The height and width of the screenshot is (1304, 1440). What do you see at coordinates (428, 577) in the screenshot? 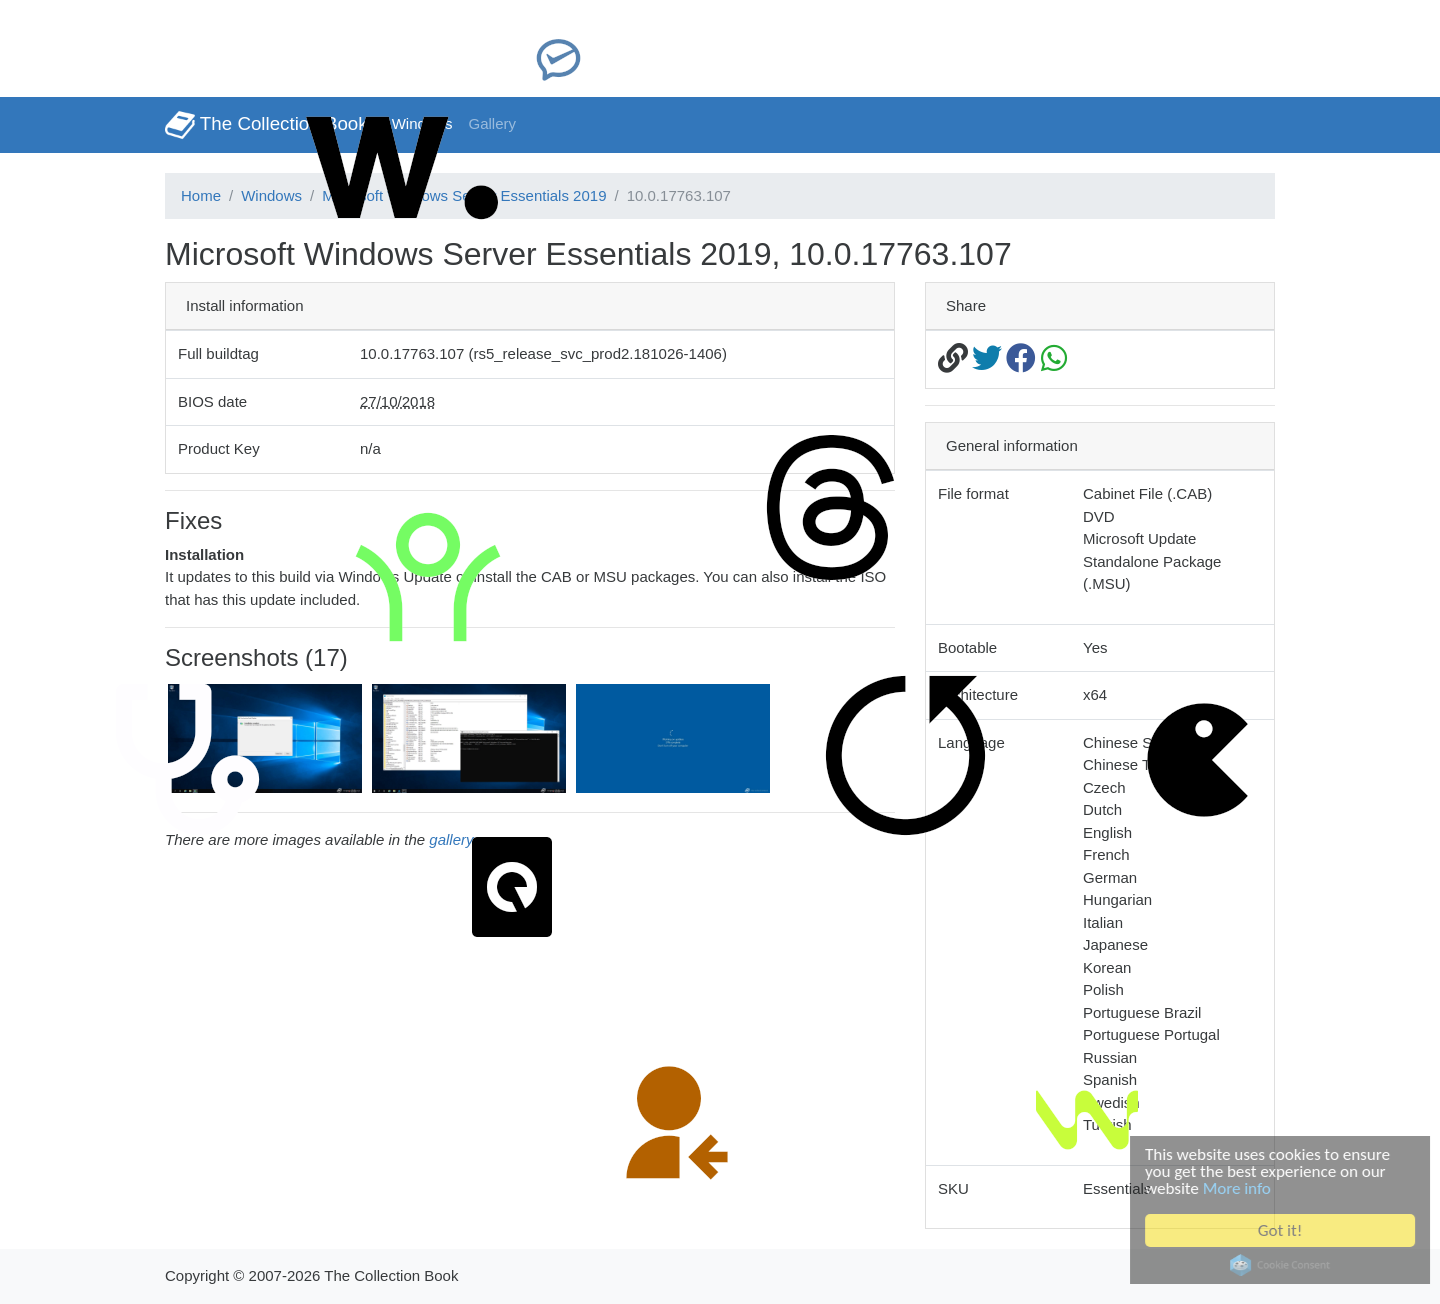
I see `accessibility or inclusive design features` at bounding box center [428, 577].